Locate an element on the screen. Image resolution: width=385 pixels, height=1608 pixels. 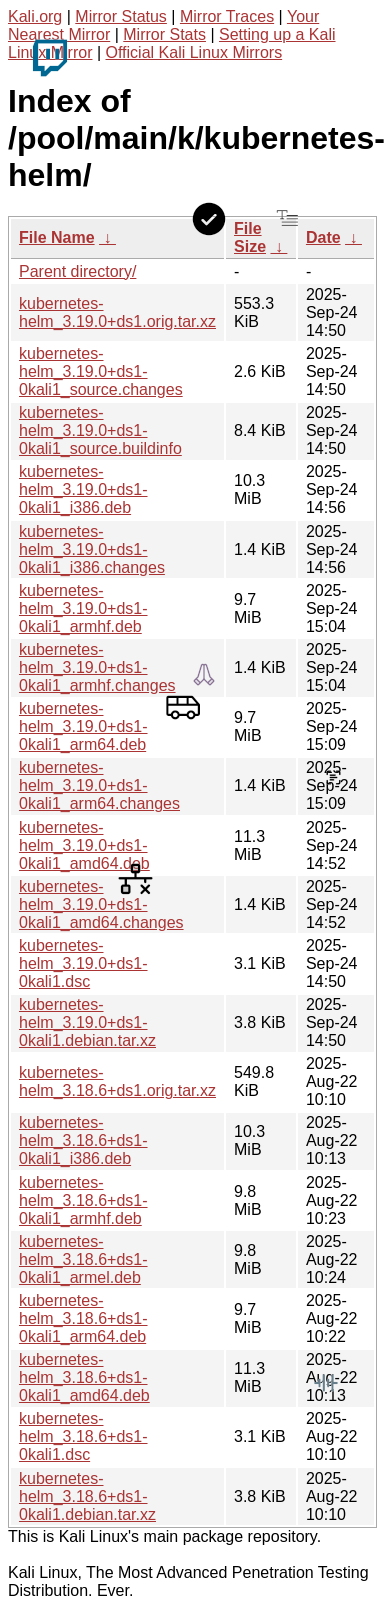
track delivery or shipping status is located at coordinates (182, 707).